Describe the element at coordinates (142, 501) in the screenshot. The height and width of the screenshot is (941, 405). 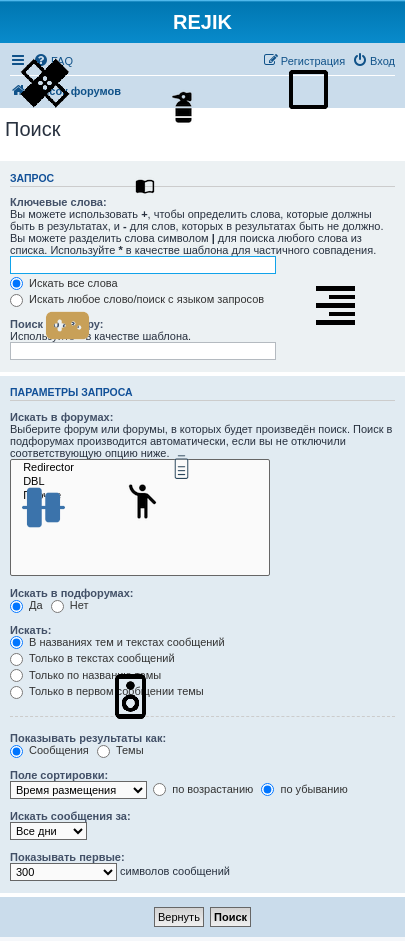
I see `access social or people-related features` at that location.